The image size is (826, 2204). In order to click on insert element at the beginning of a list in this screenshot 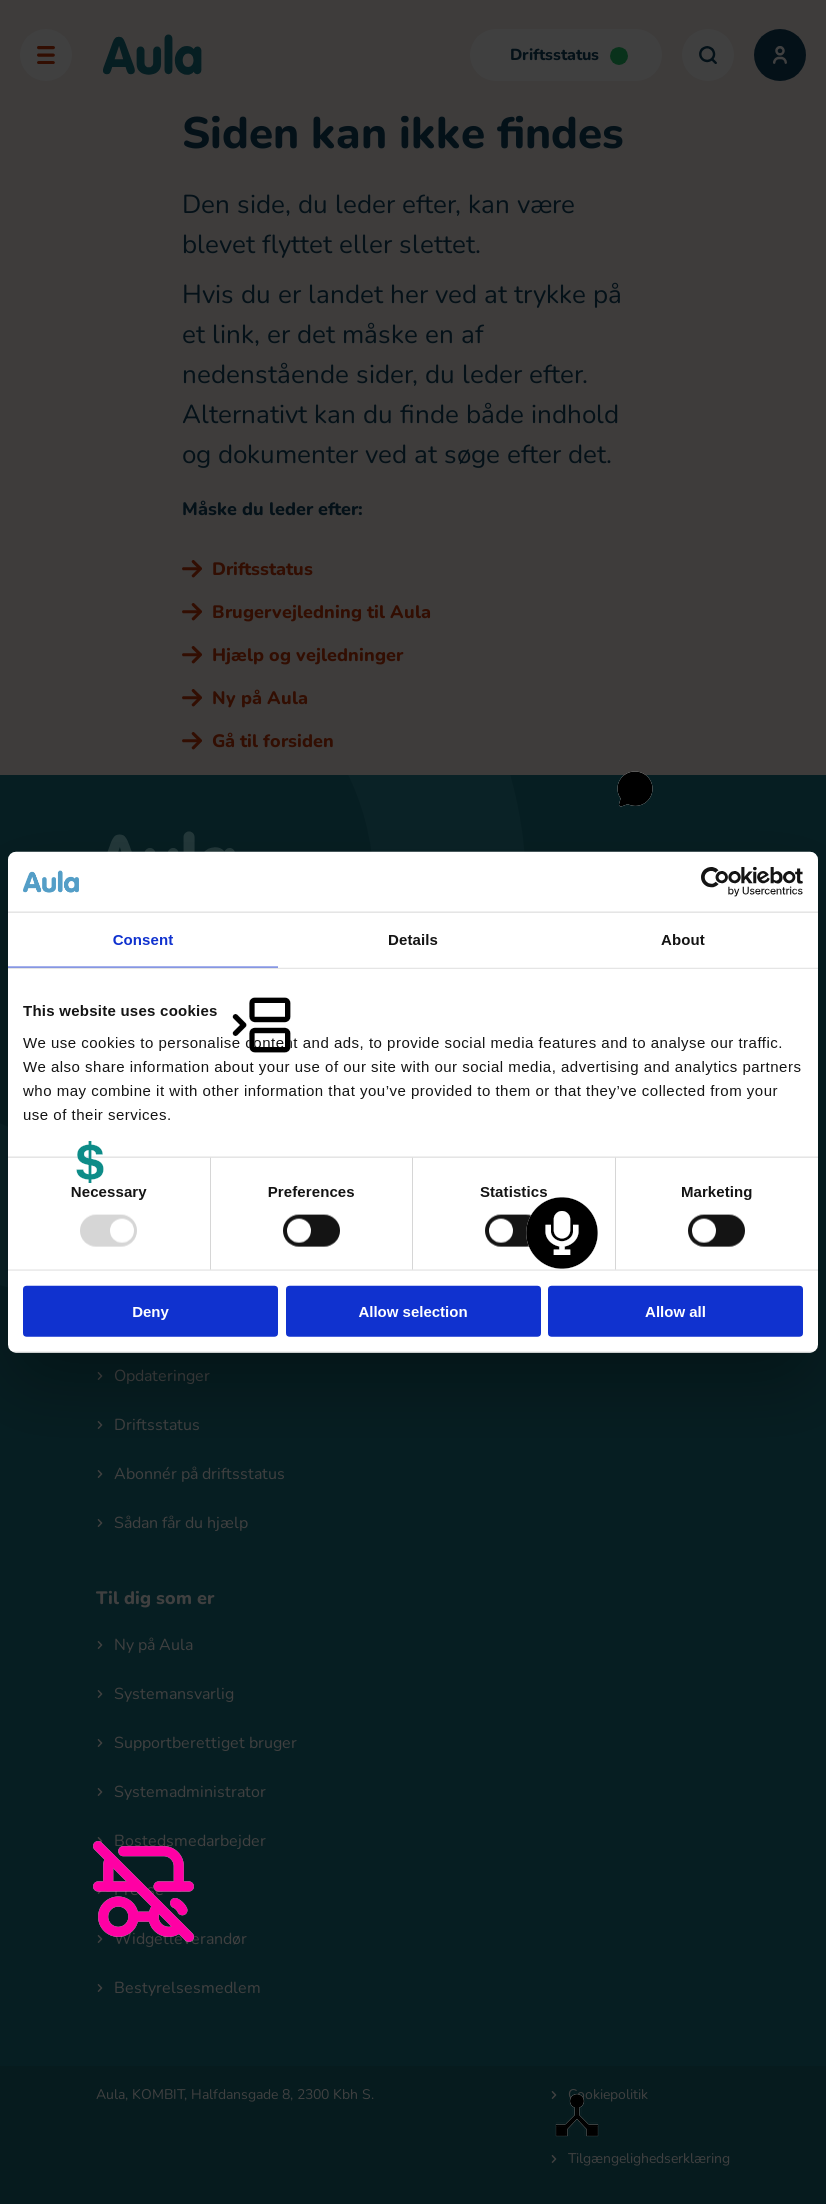, I will do `click(263, 1025)`.